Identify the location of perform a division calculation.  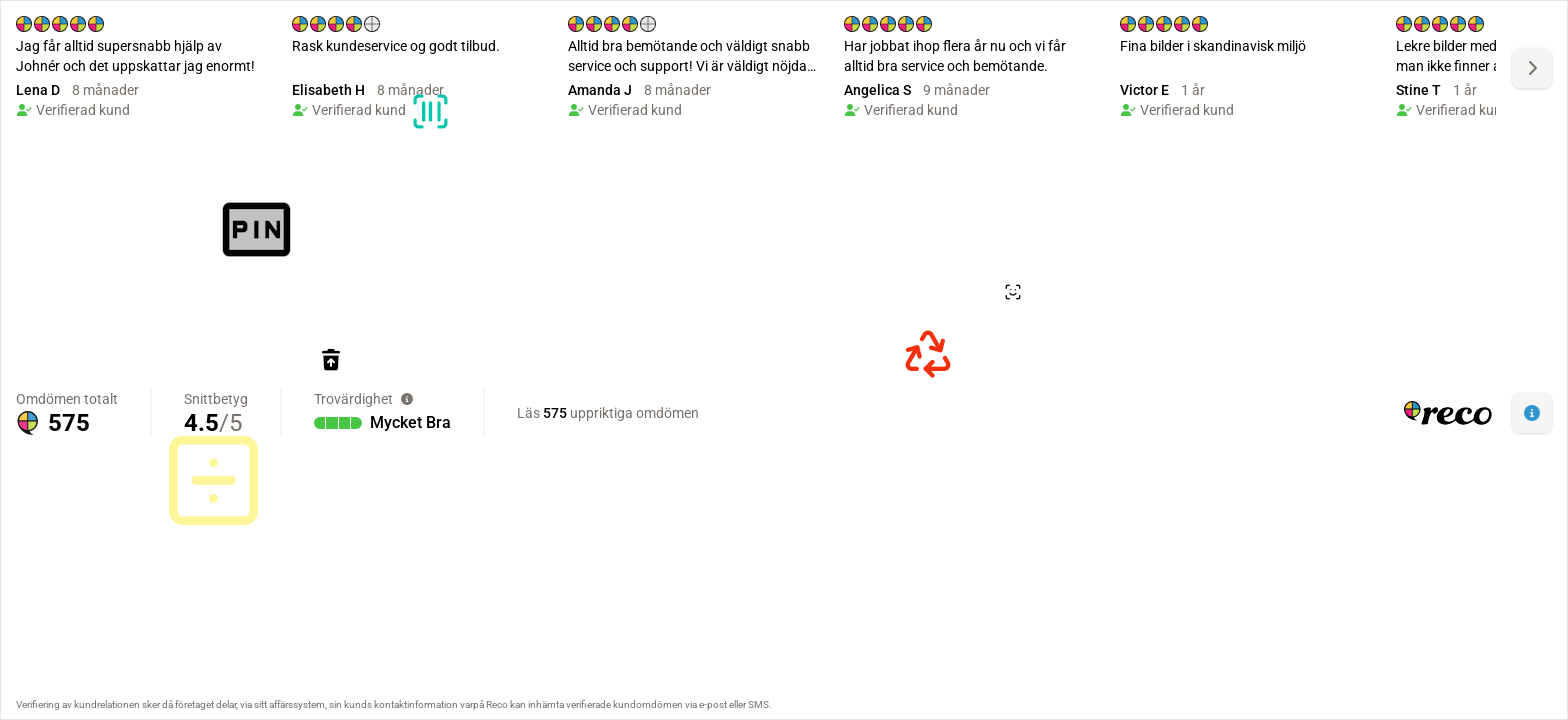
(213, 480).